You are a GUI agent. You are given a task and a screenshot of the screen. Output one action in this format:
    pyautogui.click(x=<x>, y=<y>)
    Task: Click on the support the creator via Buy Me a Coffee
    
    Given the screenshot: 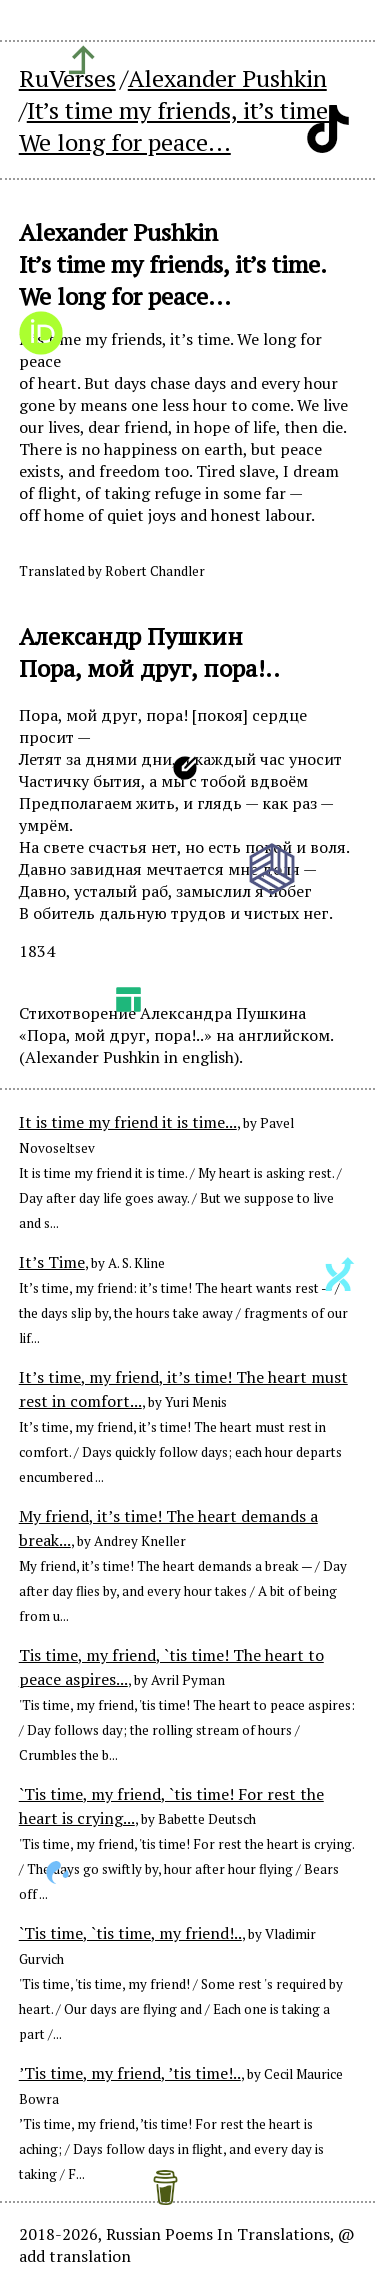 What is the action you would take?
    pyautogui.click(x=165, y=2187)
    